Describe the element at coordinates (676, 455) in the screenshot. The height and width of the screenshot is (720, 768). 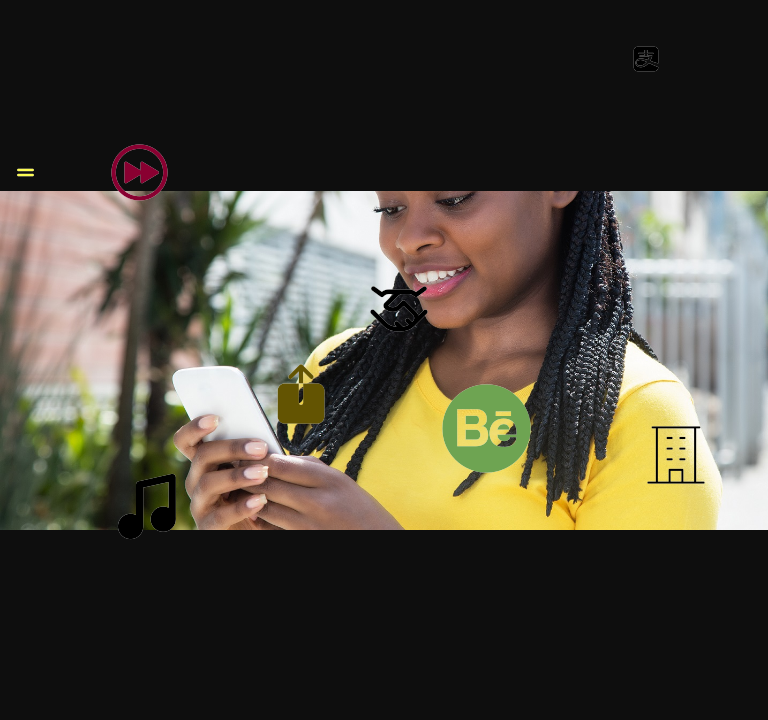
I see `view company or business information` at that location.